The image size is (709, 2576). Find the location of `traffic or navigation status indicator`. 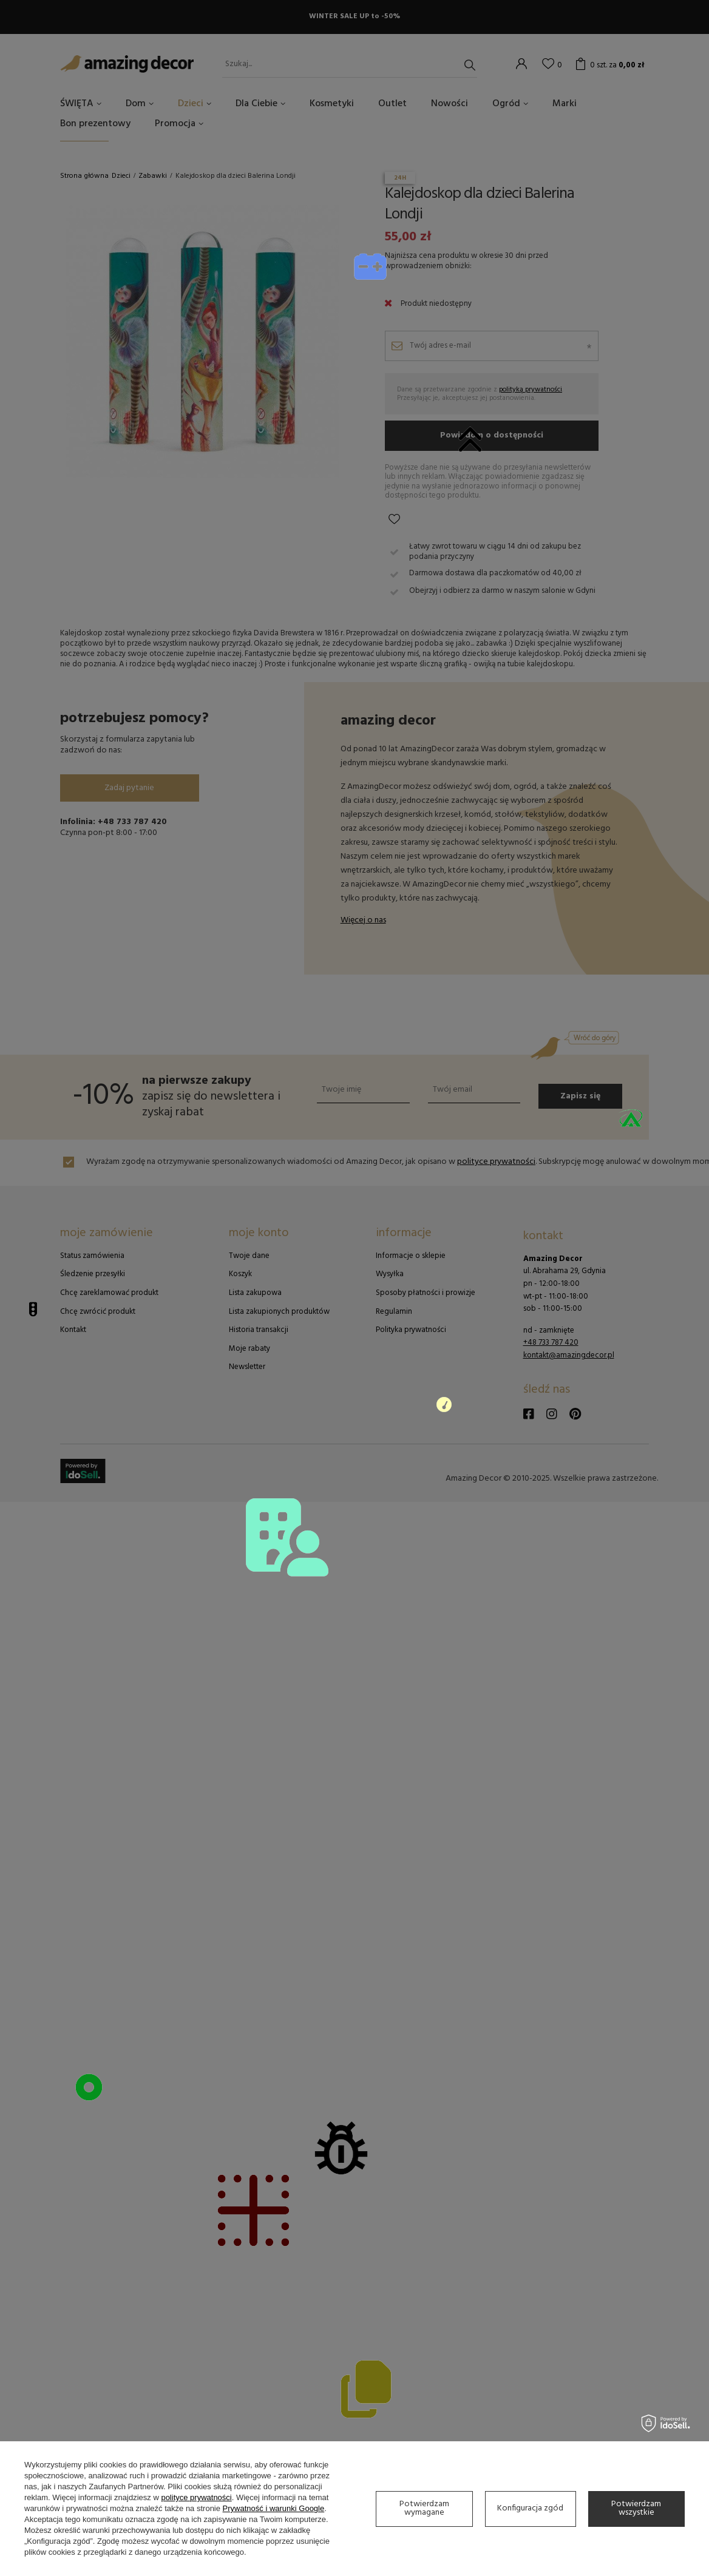

traffic or navigation status indicator is located at coordinates (33, 1309).